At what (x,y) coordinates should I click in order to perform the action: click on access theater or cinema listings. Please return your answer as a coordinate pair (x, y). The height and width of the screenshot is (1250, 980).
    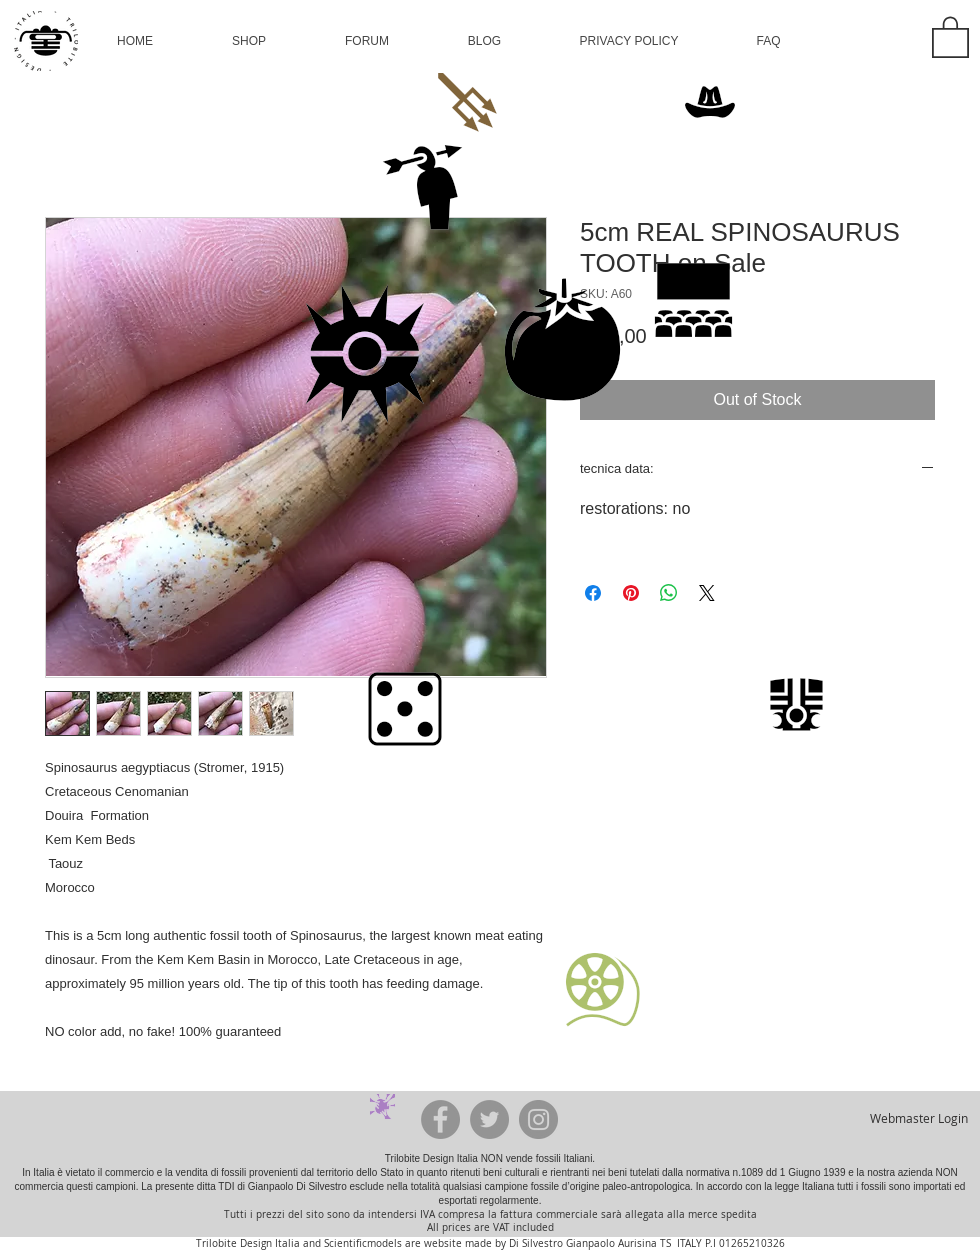
    Looking at the image, I should click on (693, 299).